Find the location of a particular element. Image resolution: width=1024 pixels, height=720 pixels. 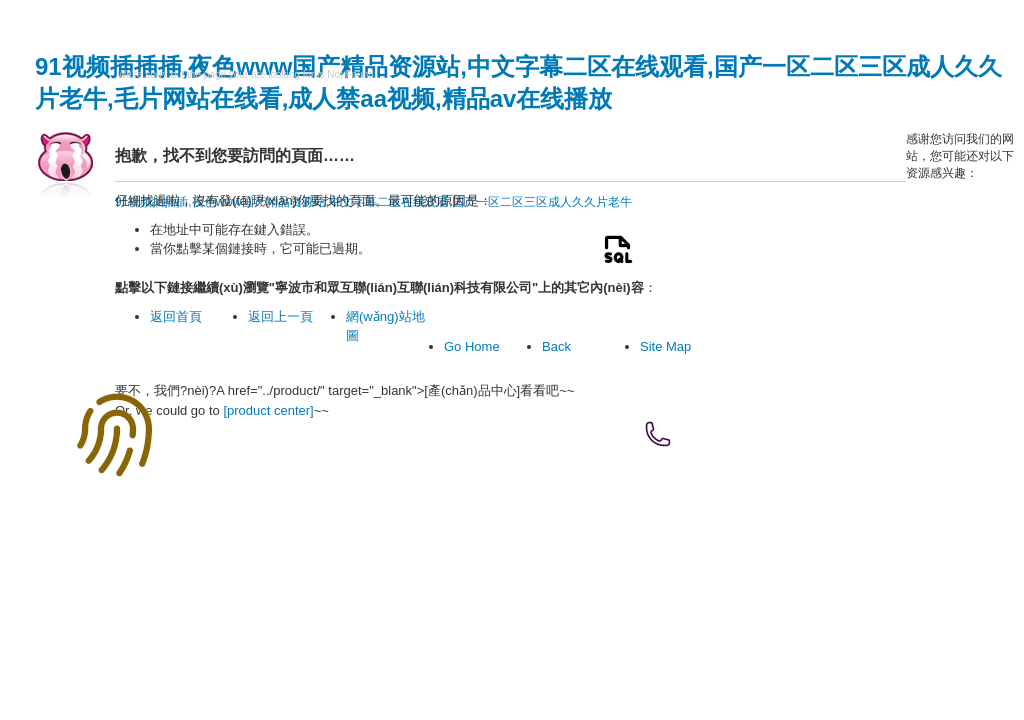

make a phone call is located at coordinates (658, 434).